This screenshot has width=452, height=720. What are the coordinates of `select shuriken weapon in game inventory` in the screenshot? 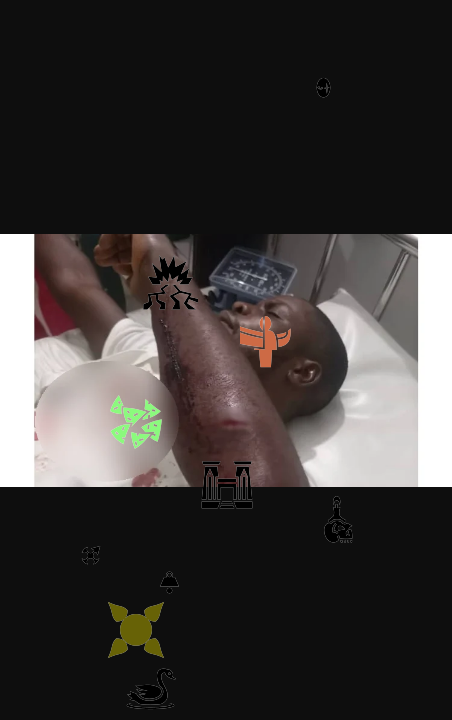 It's located at (91, 555).